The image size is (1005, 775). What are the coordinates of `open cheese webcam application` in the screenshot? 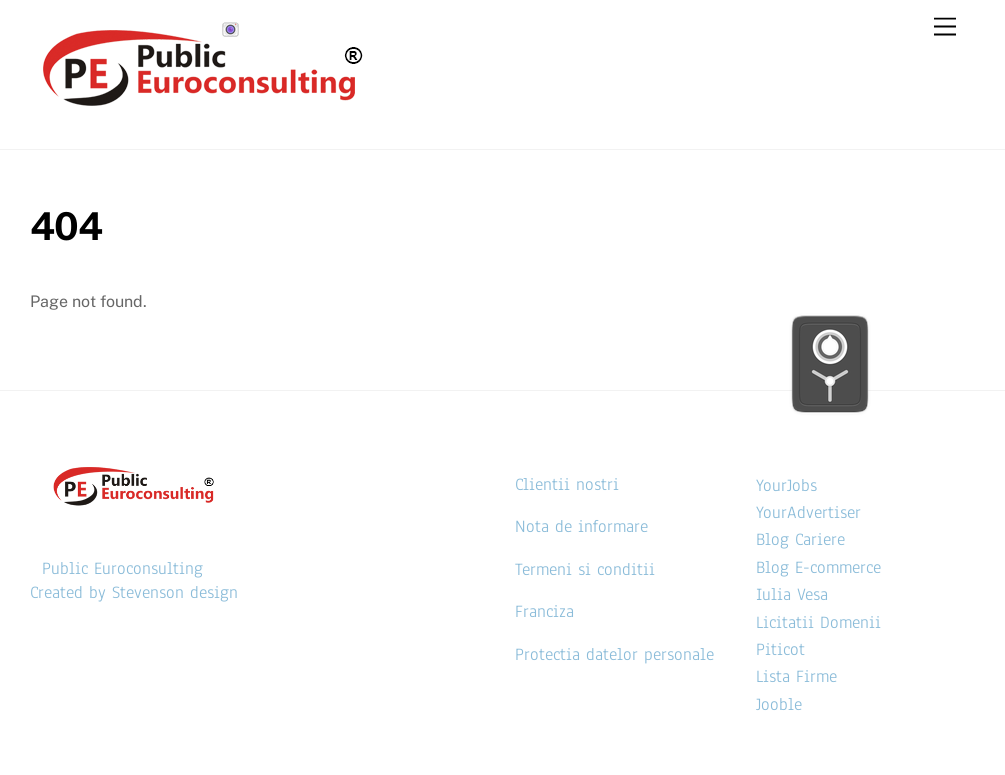 It's located at (230, 29).